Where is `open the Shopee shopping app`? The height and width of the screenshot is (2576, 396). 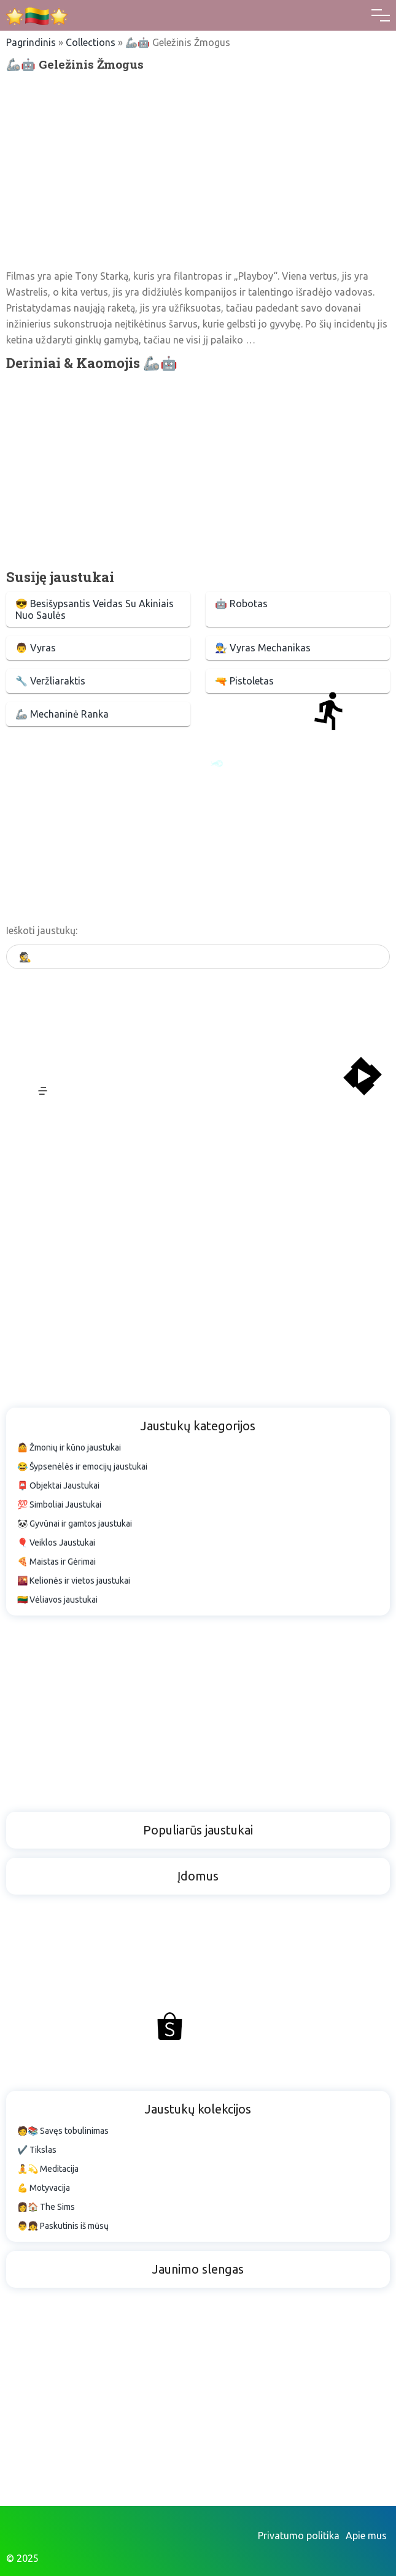
open the Shopee shopping app is located at coordinates (169, 2026).